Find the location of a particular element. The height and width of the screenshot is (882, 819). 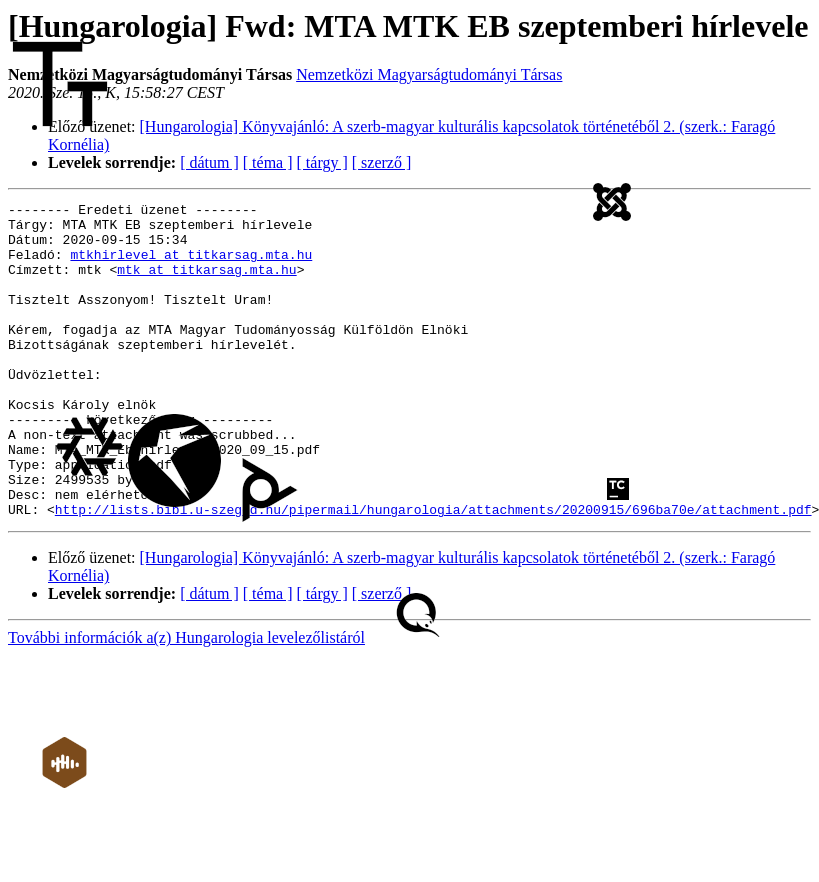

Joomla content management system logo is located at coordinates (612, 202).